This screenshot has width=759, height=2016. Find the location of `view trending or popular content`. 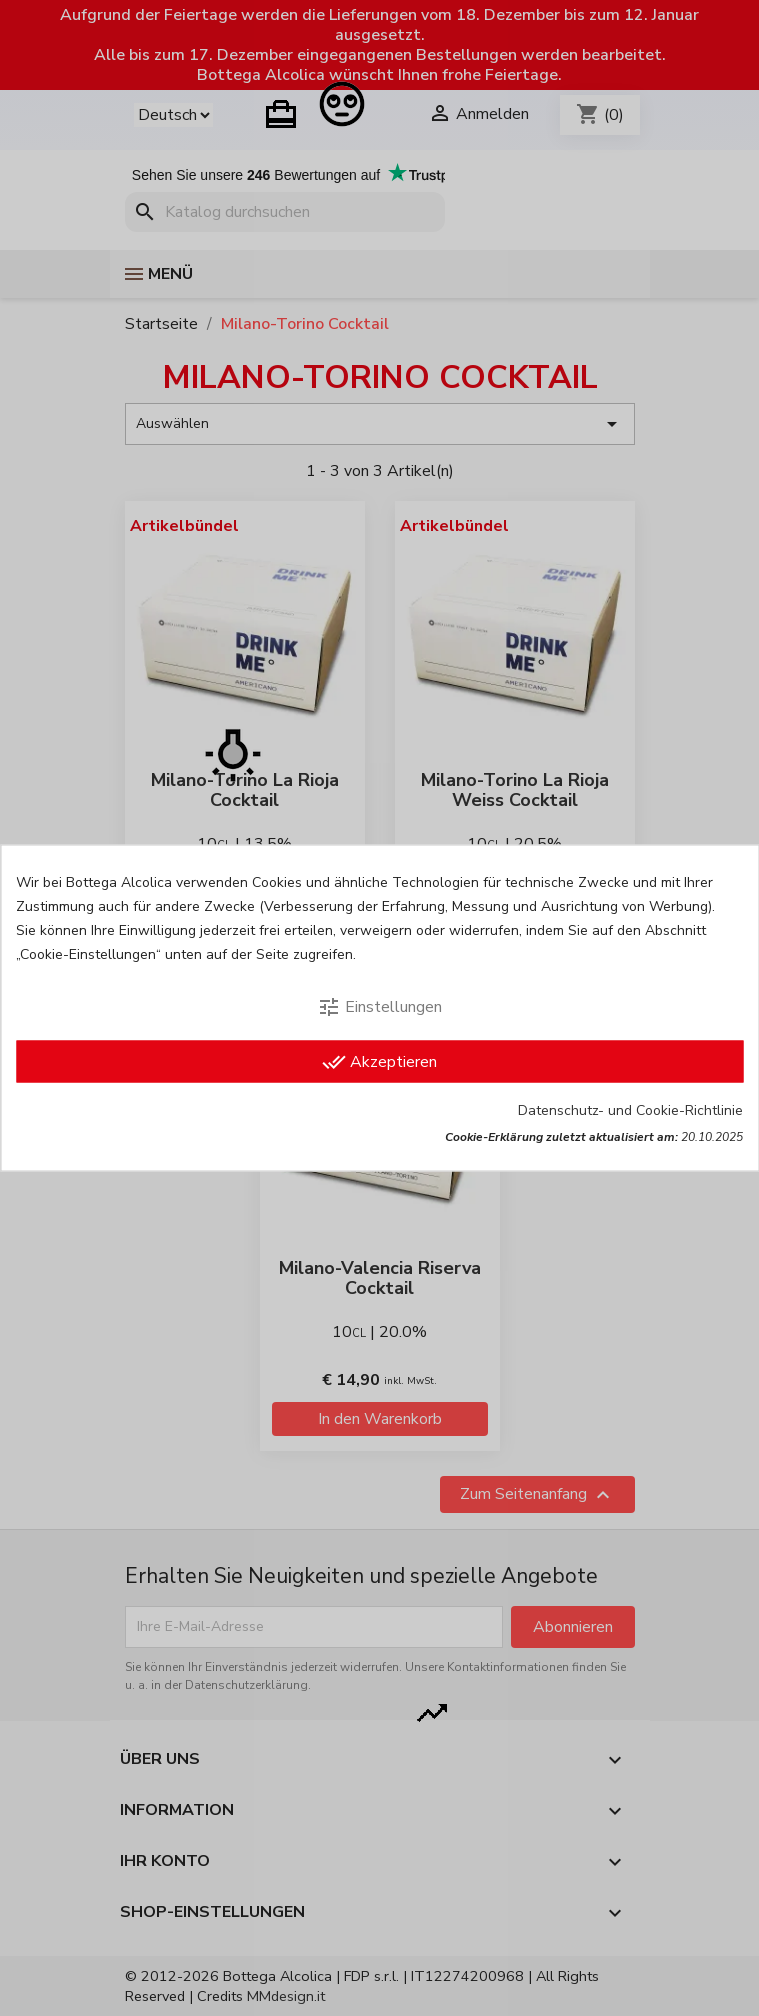

view trending or popular content is located at coordinates (432, 1713).